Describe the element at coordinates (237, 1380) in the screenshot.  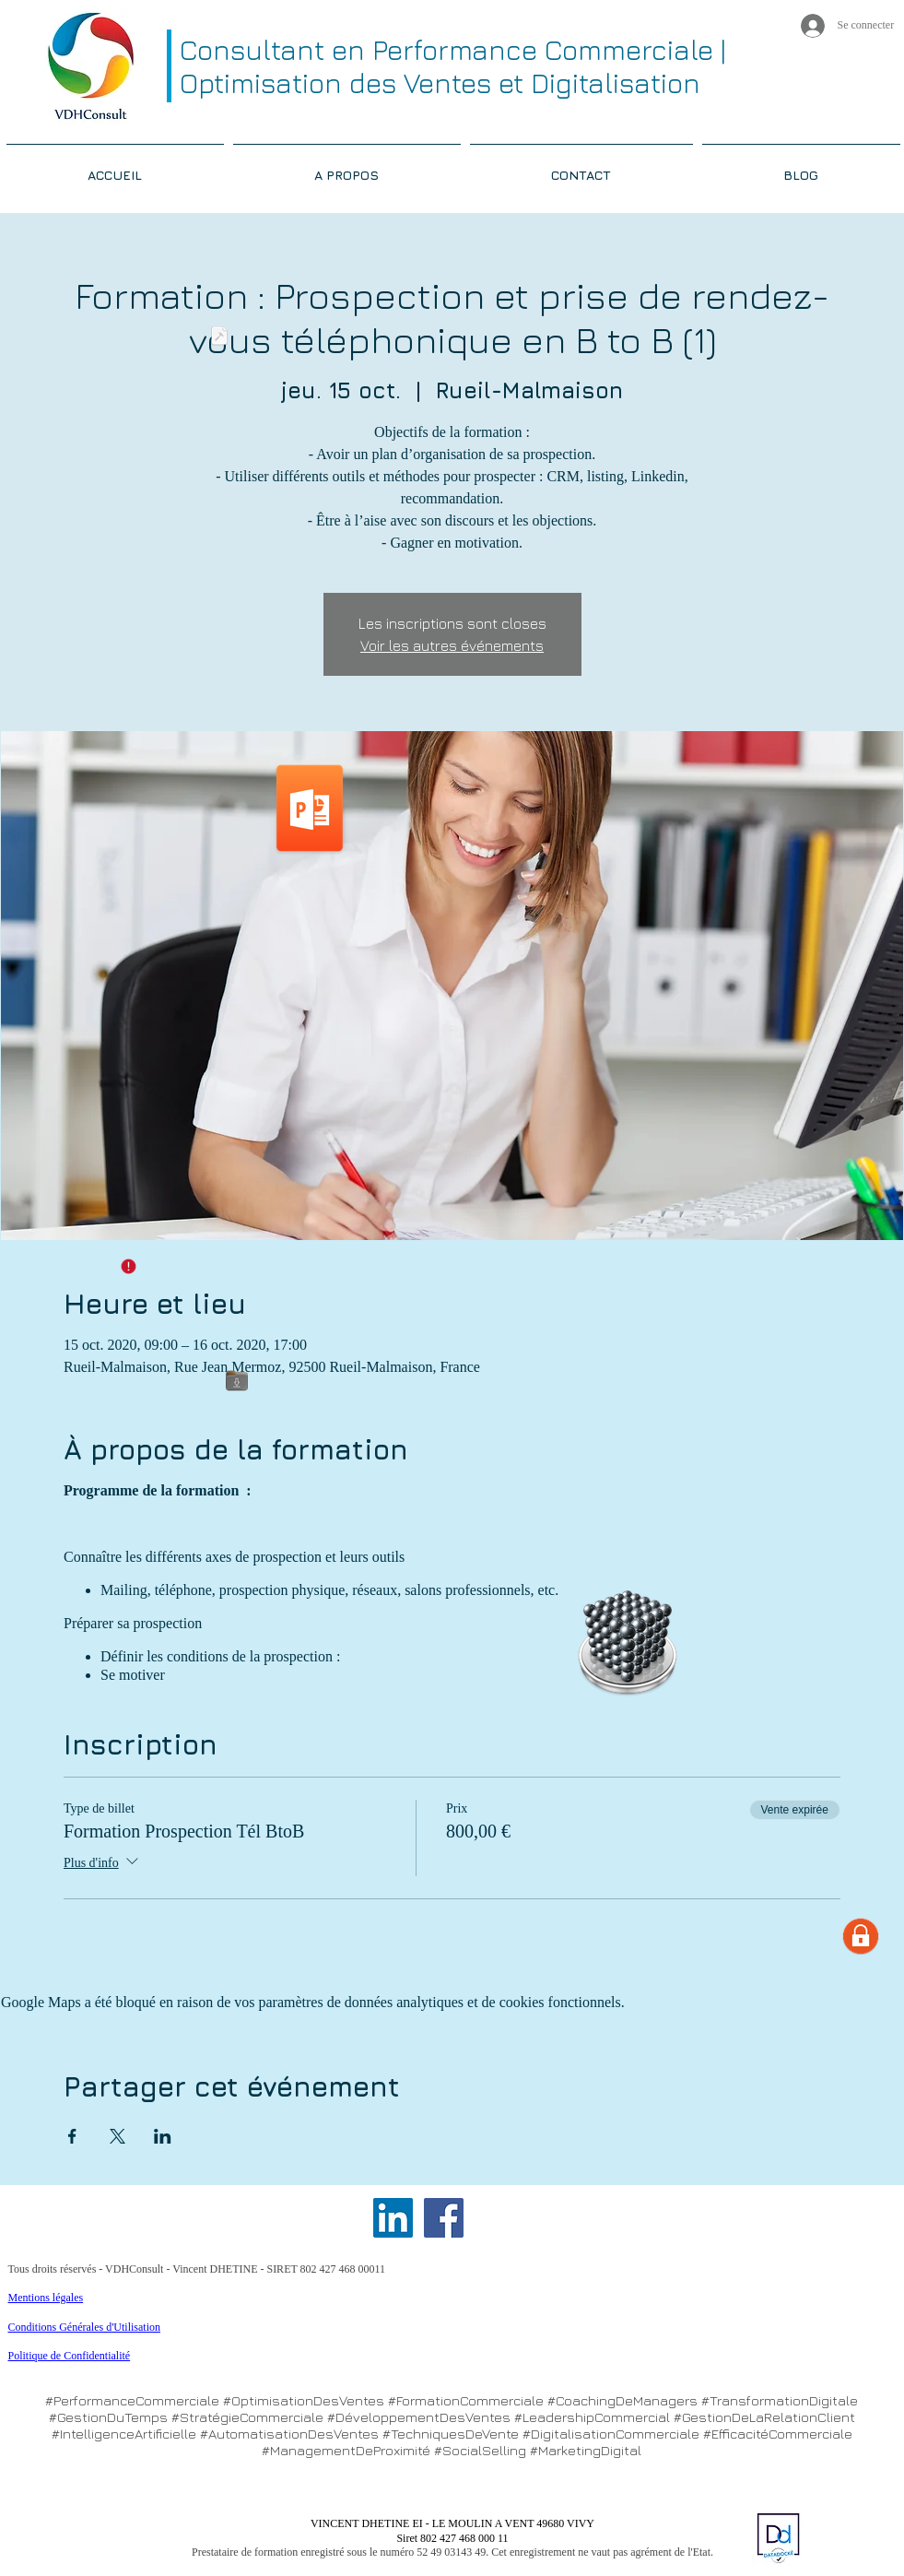
I see `access your downloads folder` at that location.